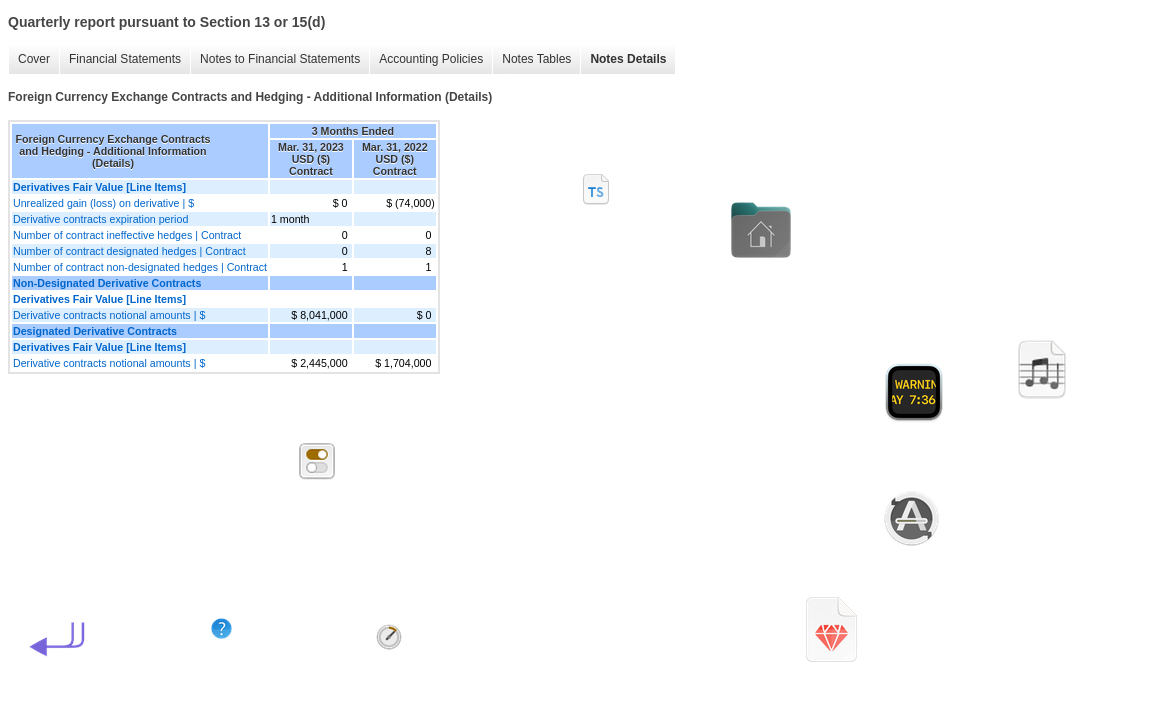  Describe the element at coordinates (596, 189) in the screenshot. I see `a typescript source code file` at that location.